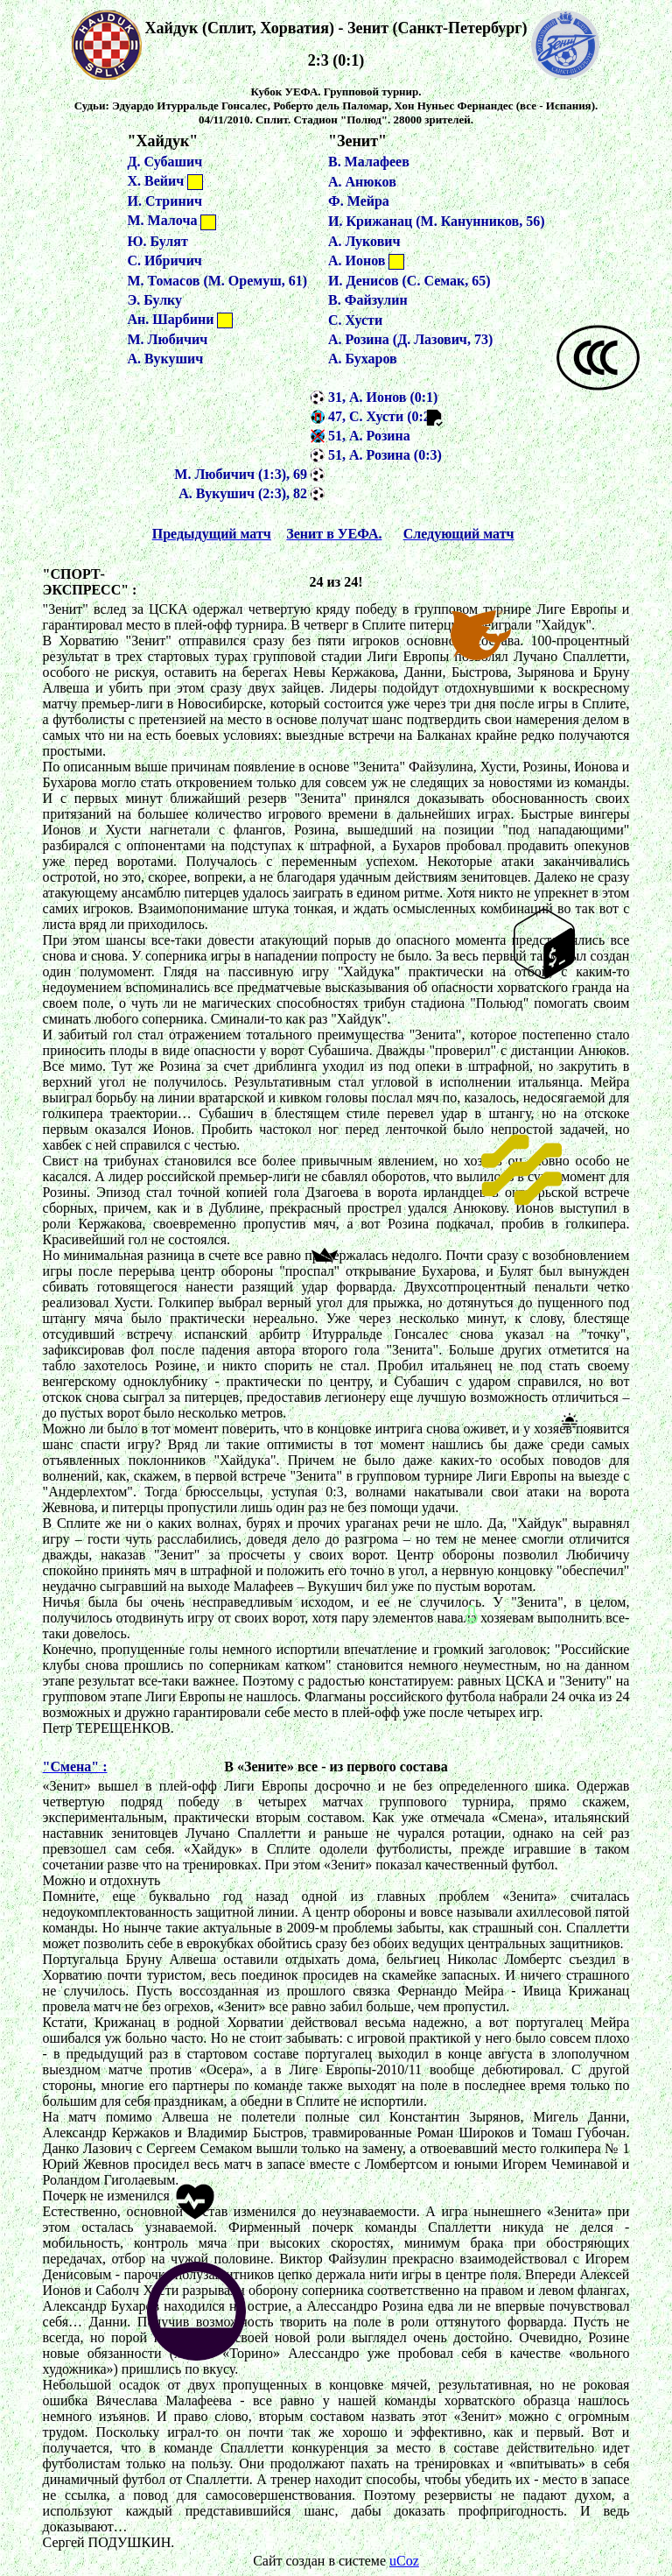 This screenshot has width=672, height=2576. What do you see at coordinates (195, 2201) in the screenshot?
I see `view health or heart rate data` at bounding box center [195, 2201].